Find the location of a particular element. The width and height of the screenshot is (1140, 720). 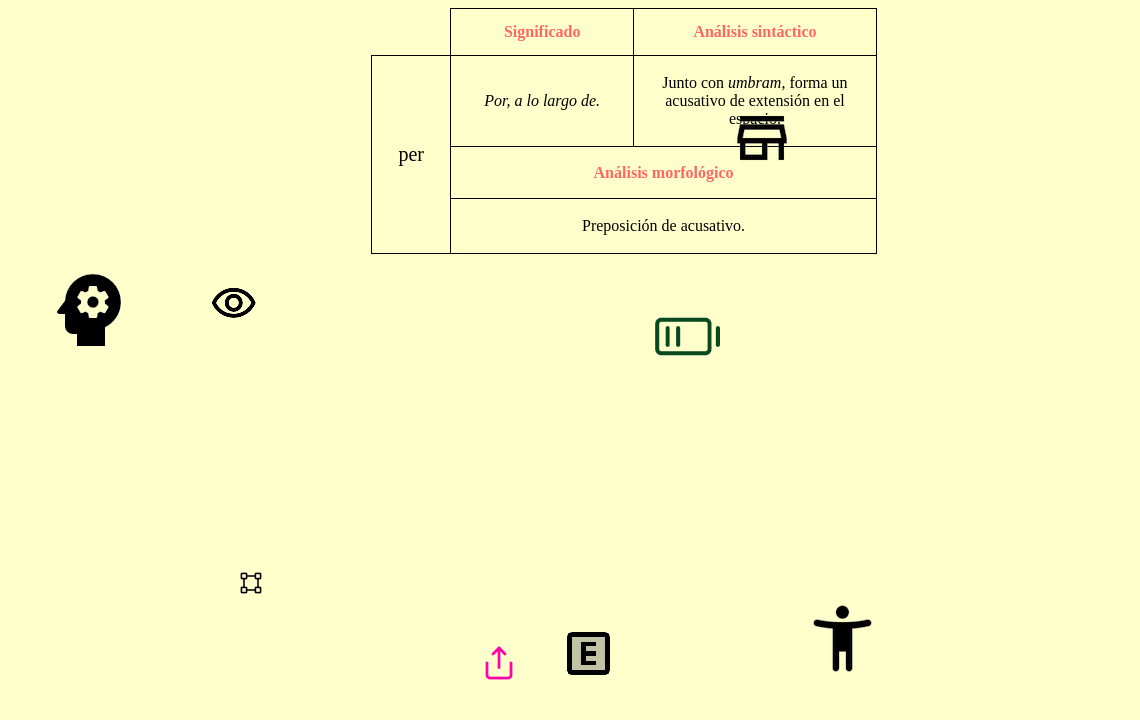

share content to another app or platform is located at coordinates (499, 663).